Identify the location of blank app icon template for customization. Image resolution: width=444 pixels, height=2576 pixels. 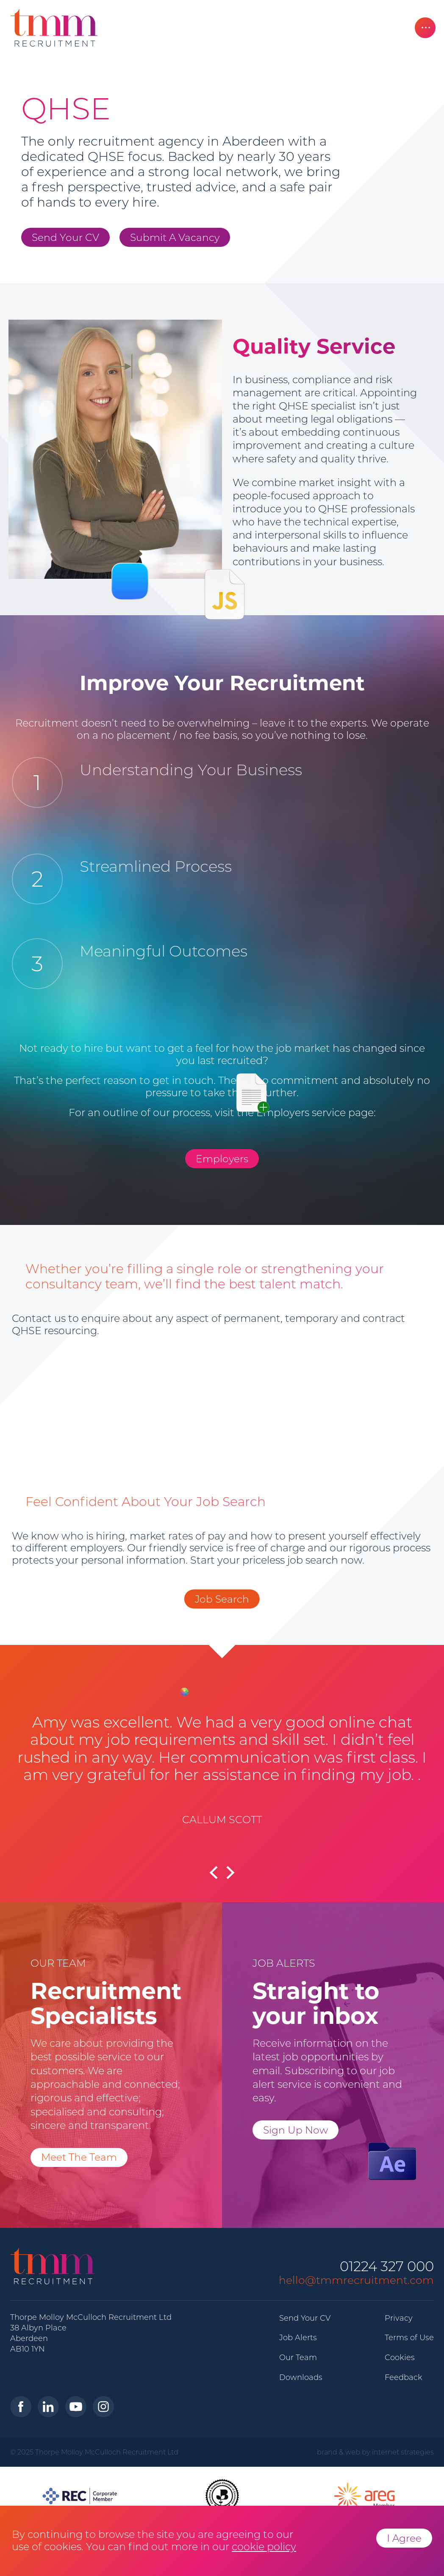
(130, 581).